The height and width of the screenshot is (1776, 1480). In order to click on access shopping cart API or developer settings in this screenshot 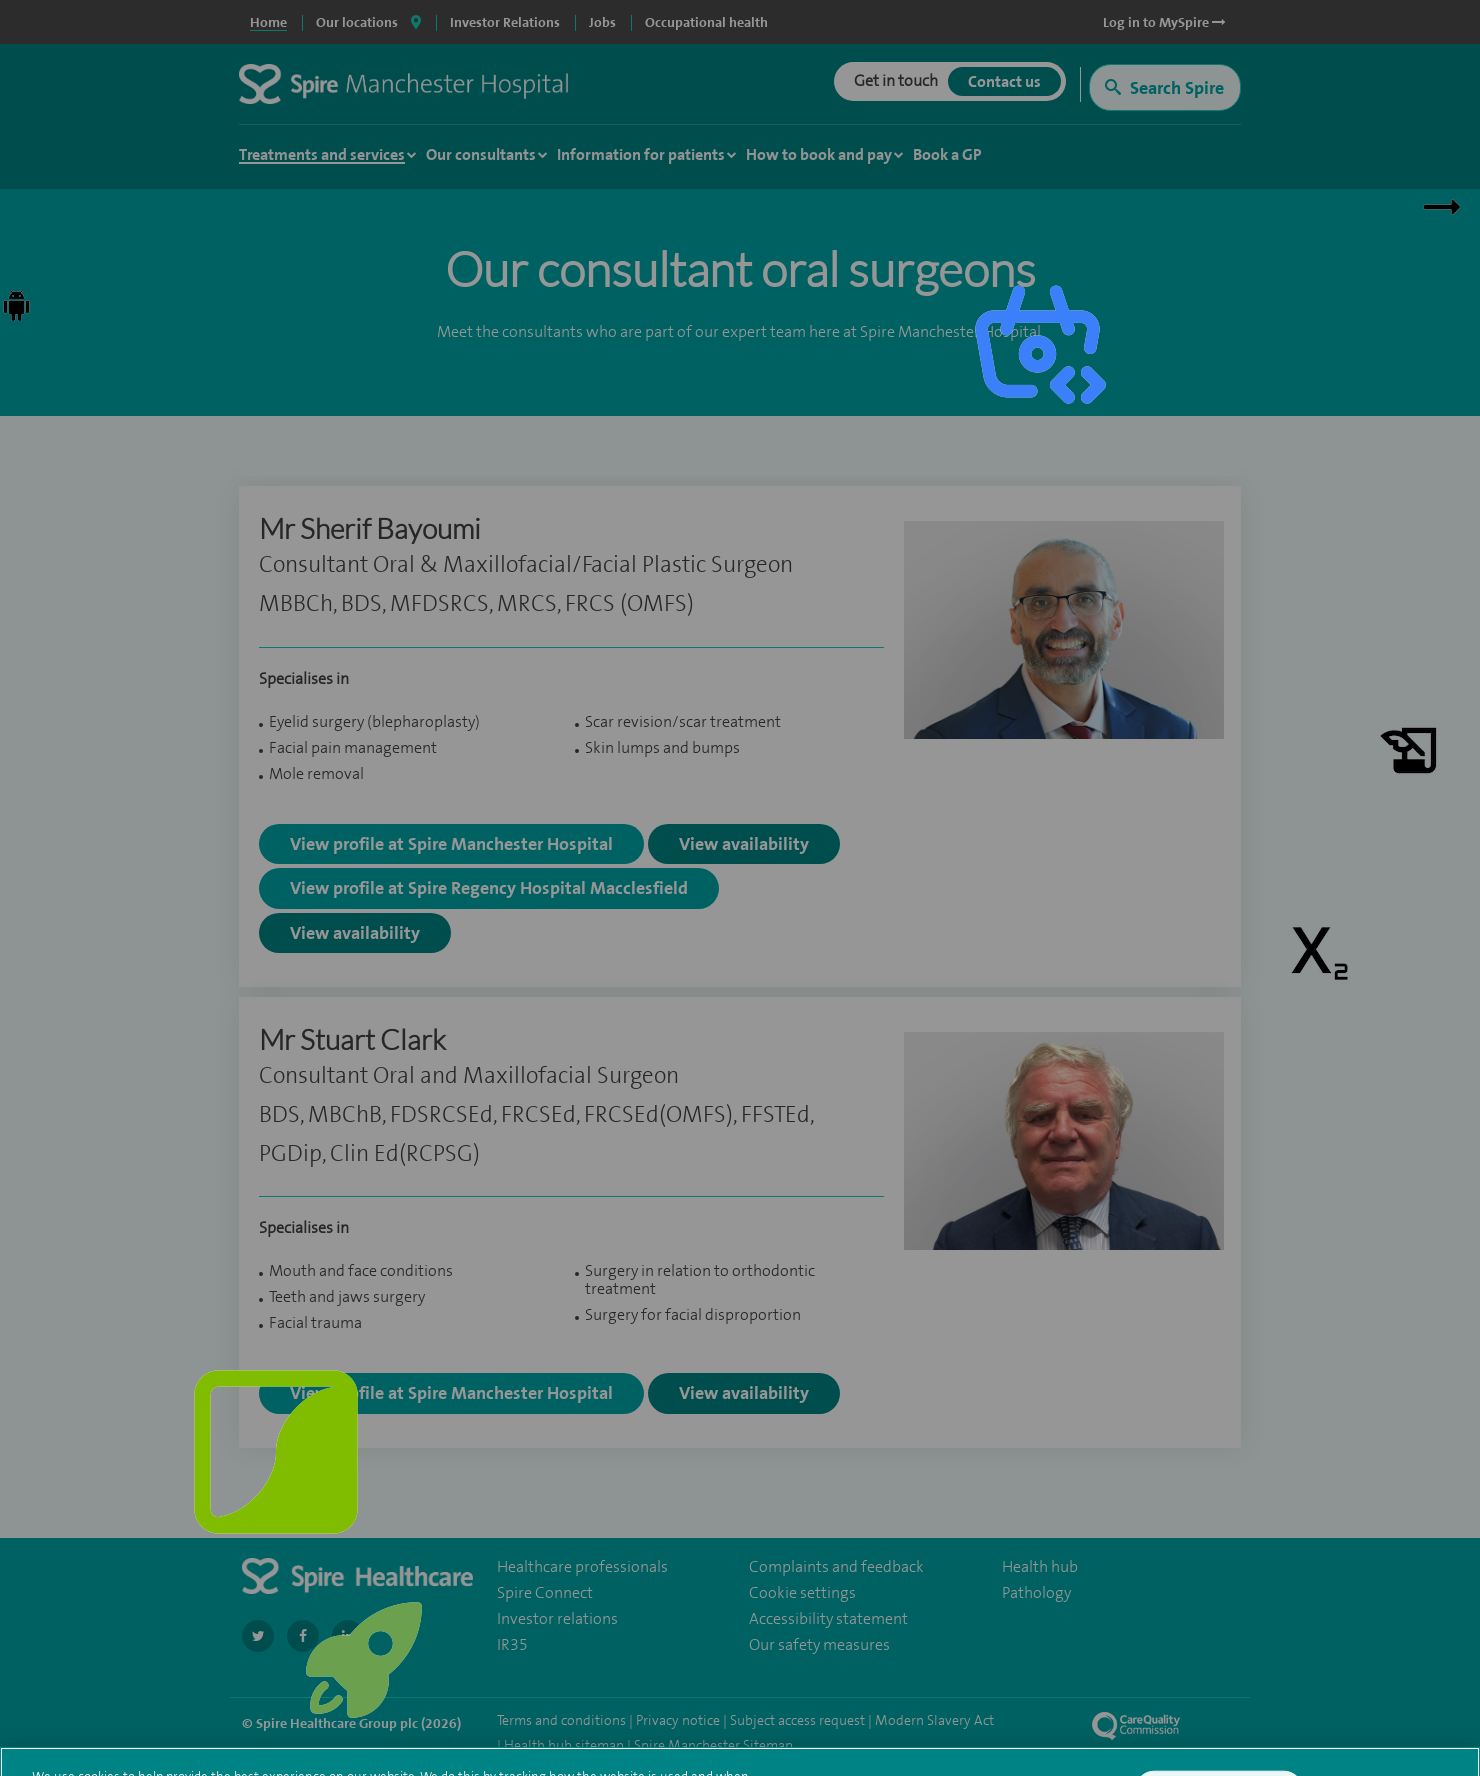, I will do `click(1037, 341)`.